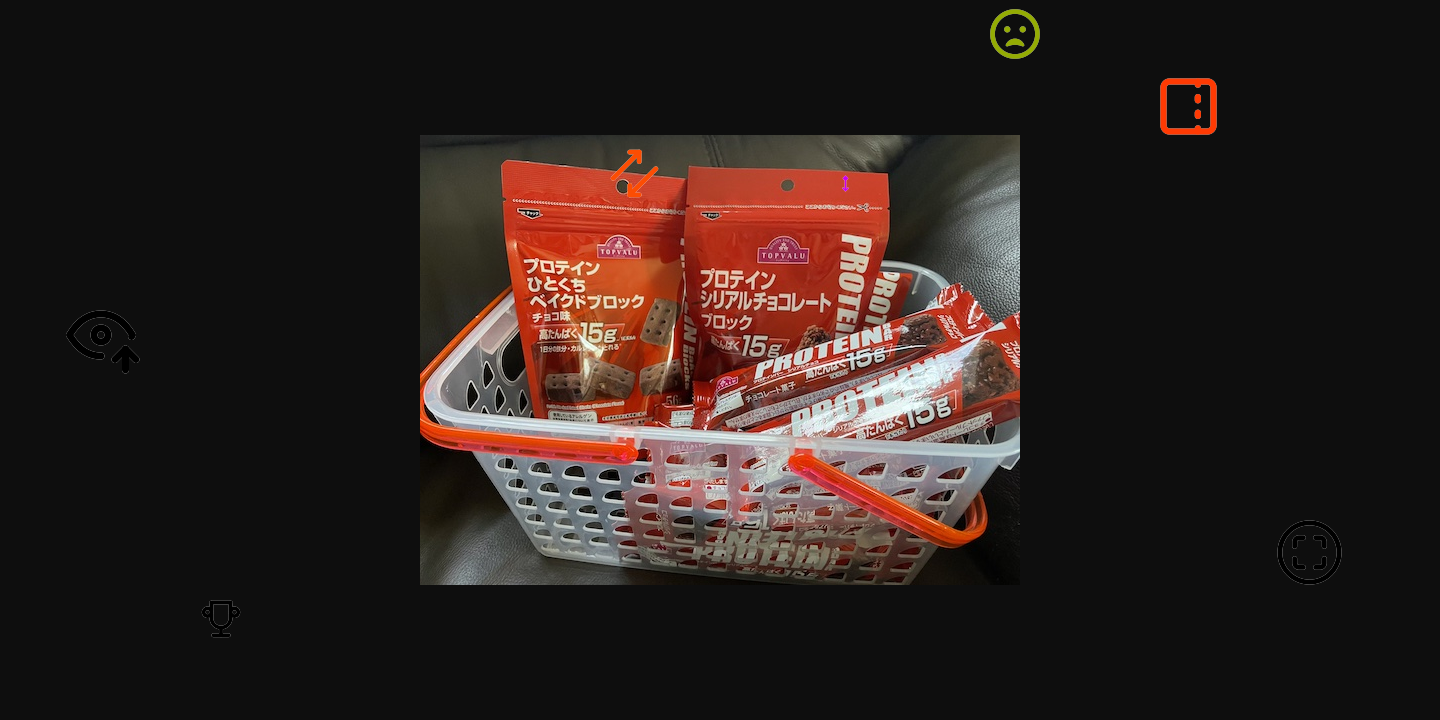 This screenshot has height=720, width=1440. I want to click on indicates negative feedback or dissatisfaction, so click(1015, 34).